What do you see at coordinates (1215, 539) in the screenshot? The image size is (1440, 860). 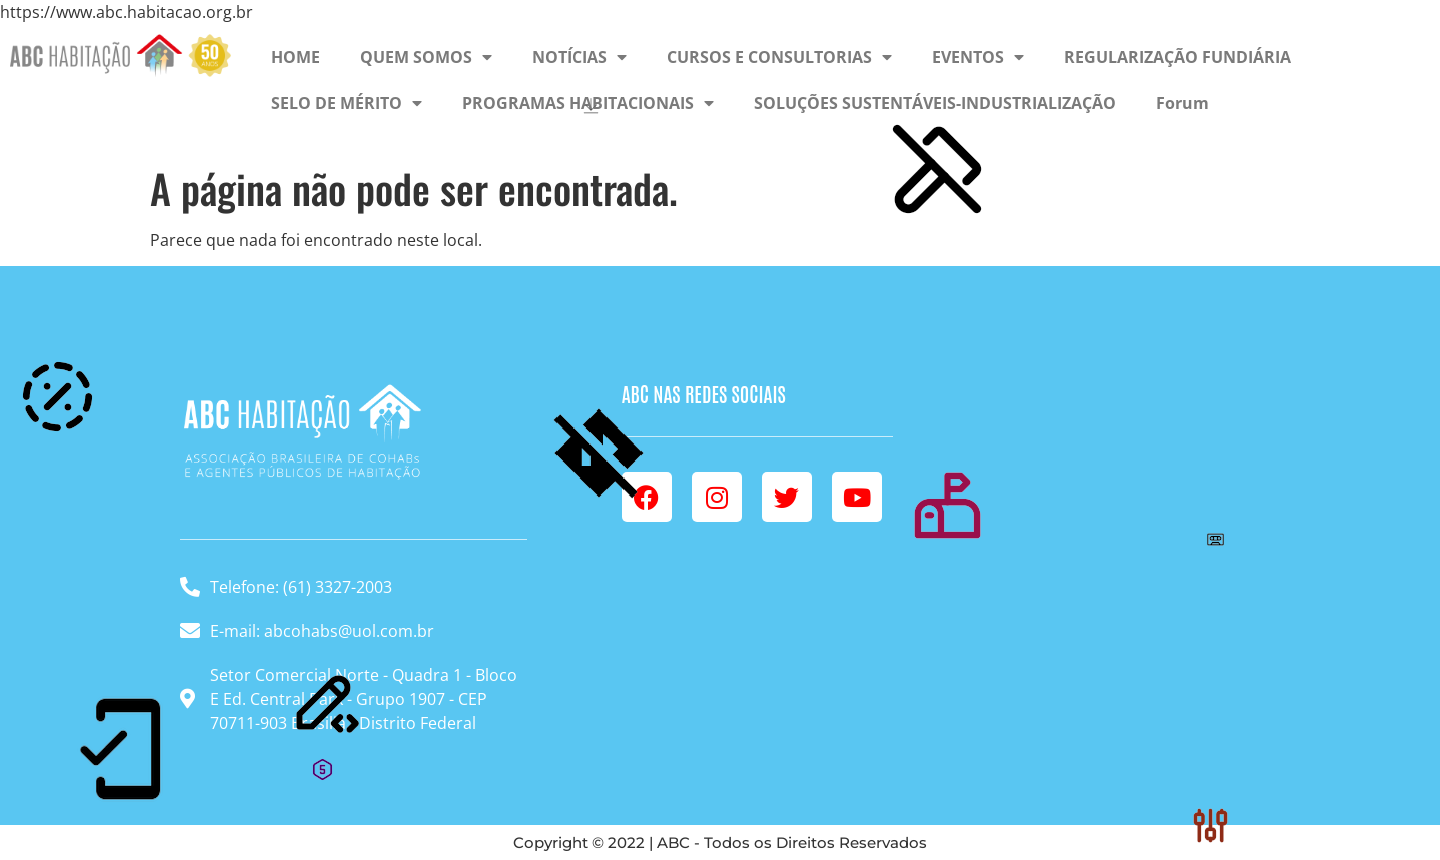 I see `access audio recordings or voice memos` at bounding box center [1215, 539].